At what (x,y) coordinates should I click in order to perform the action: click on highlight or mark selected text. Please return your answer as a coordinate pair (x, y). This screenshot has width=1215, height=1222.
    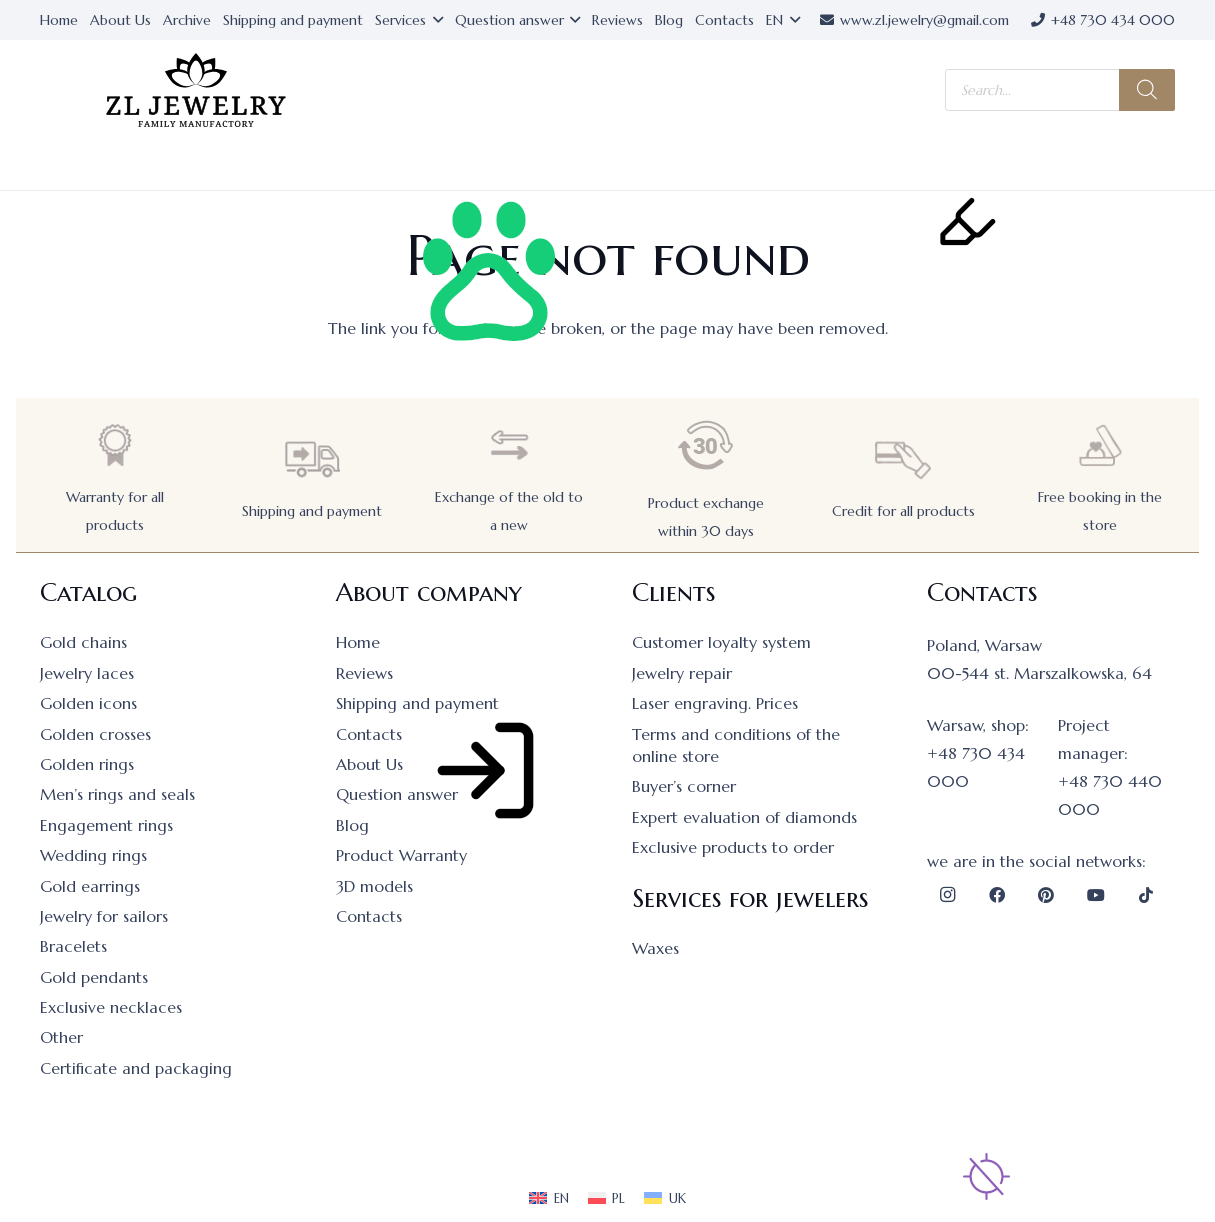
    Looking at the image, I should click on (966, 221).